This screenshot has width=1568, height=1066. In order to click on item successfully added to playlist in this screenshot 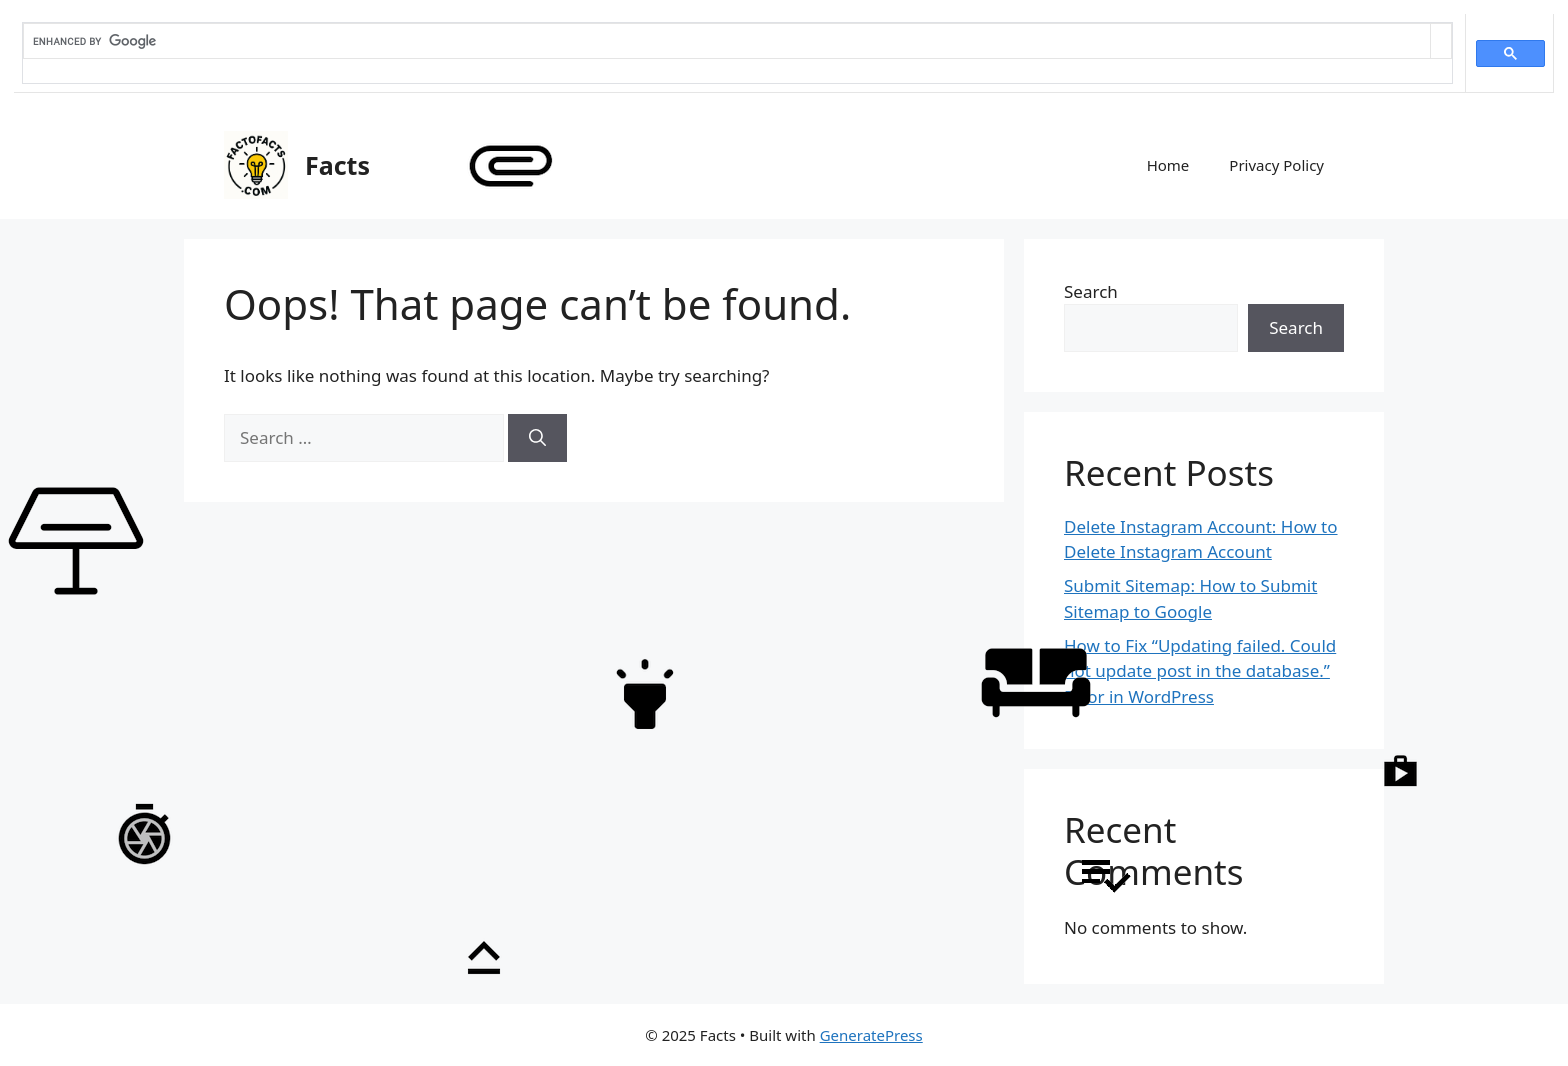, I will do `click(1105, 874)`.